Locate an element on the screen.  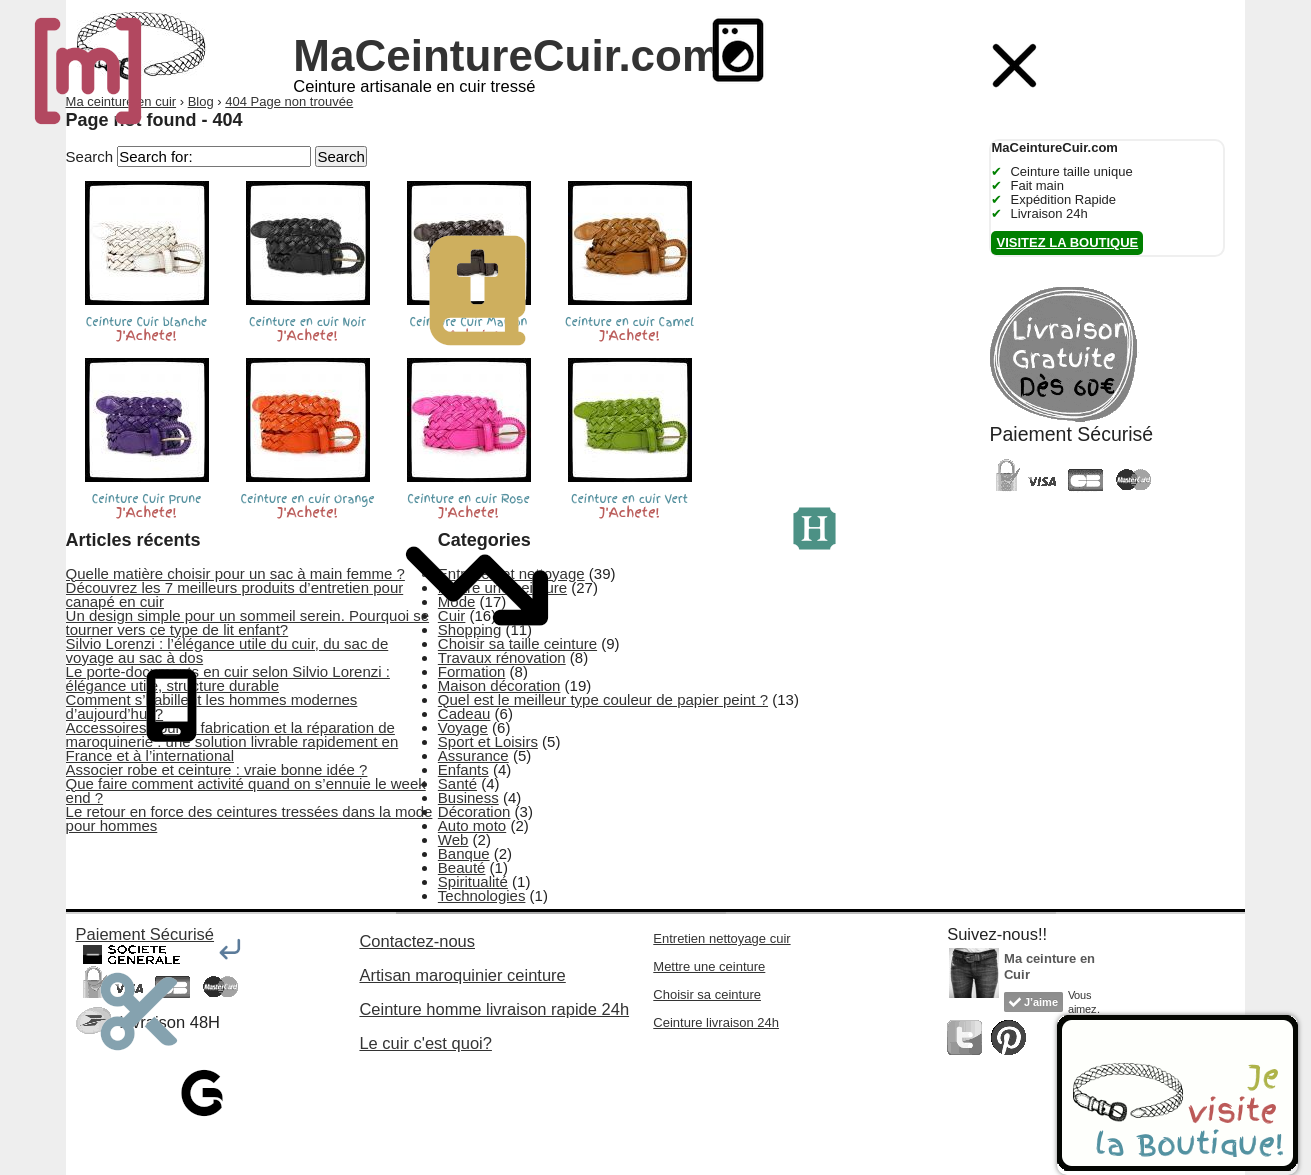
cut selected content is located at coordinates (139, 1011).